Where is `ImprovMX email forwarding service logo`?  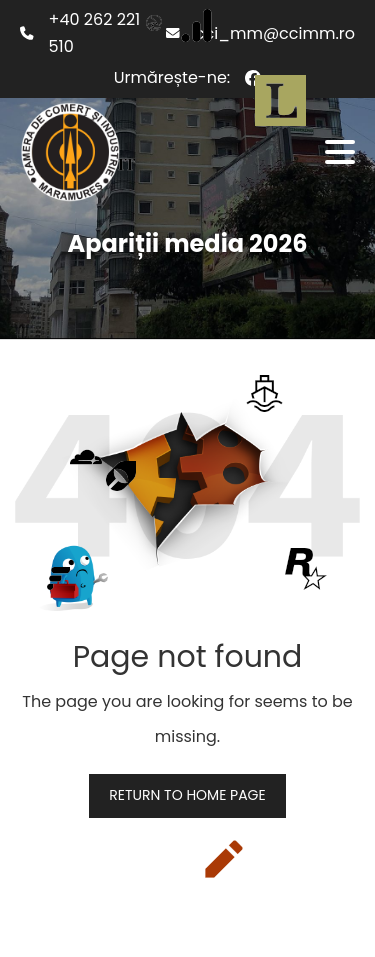
ImprovMX email forwarding service logo is located at coordinates (264, 393).